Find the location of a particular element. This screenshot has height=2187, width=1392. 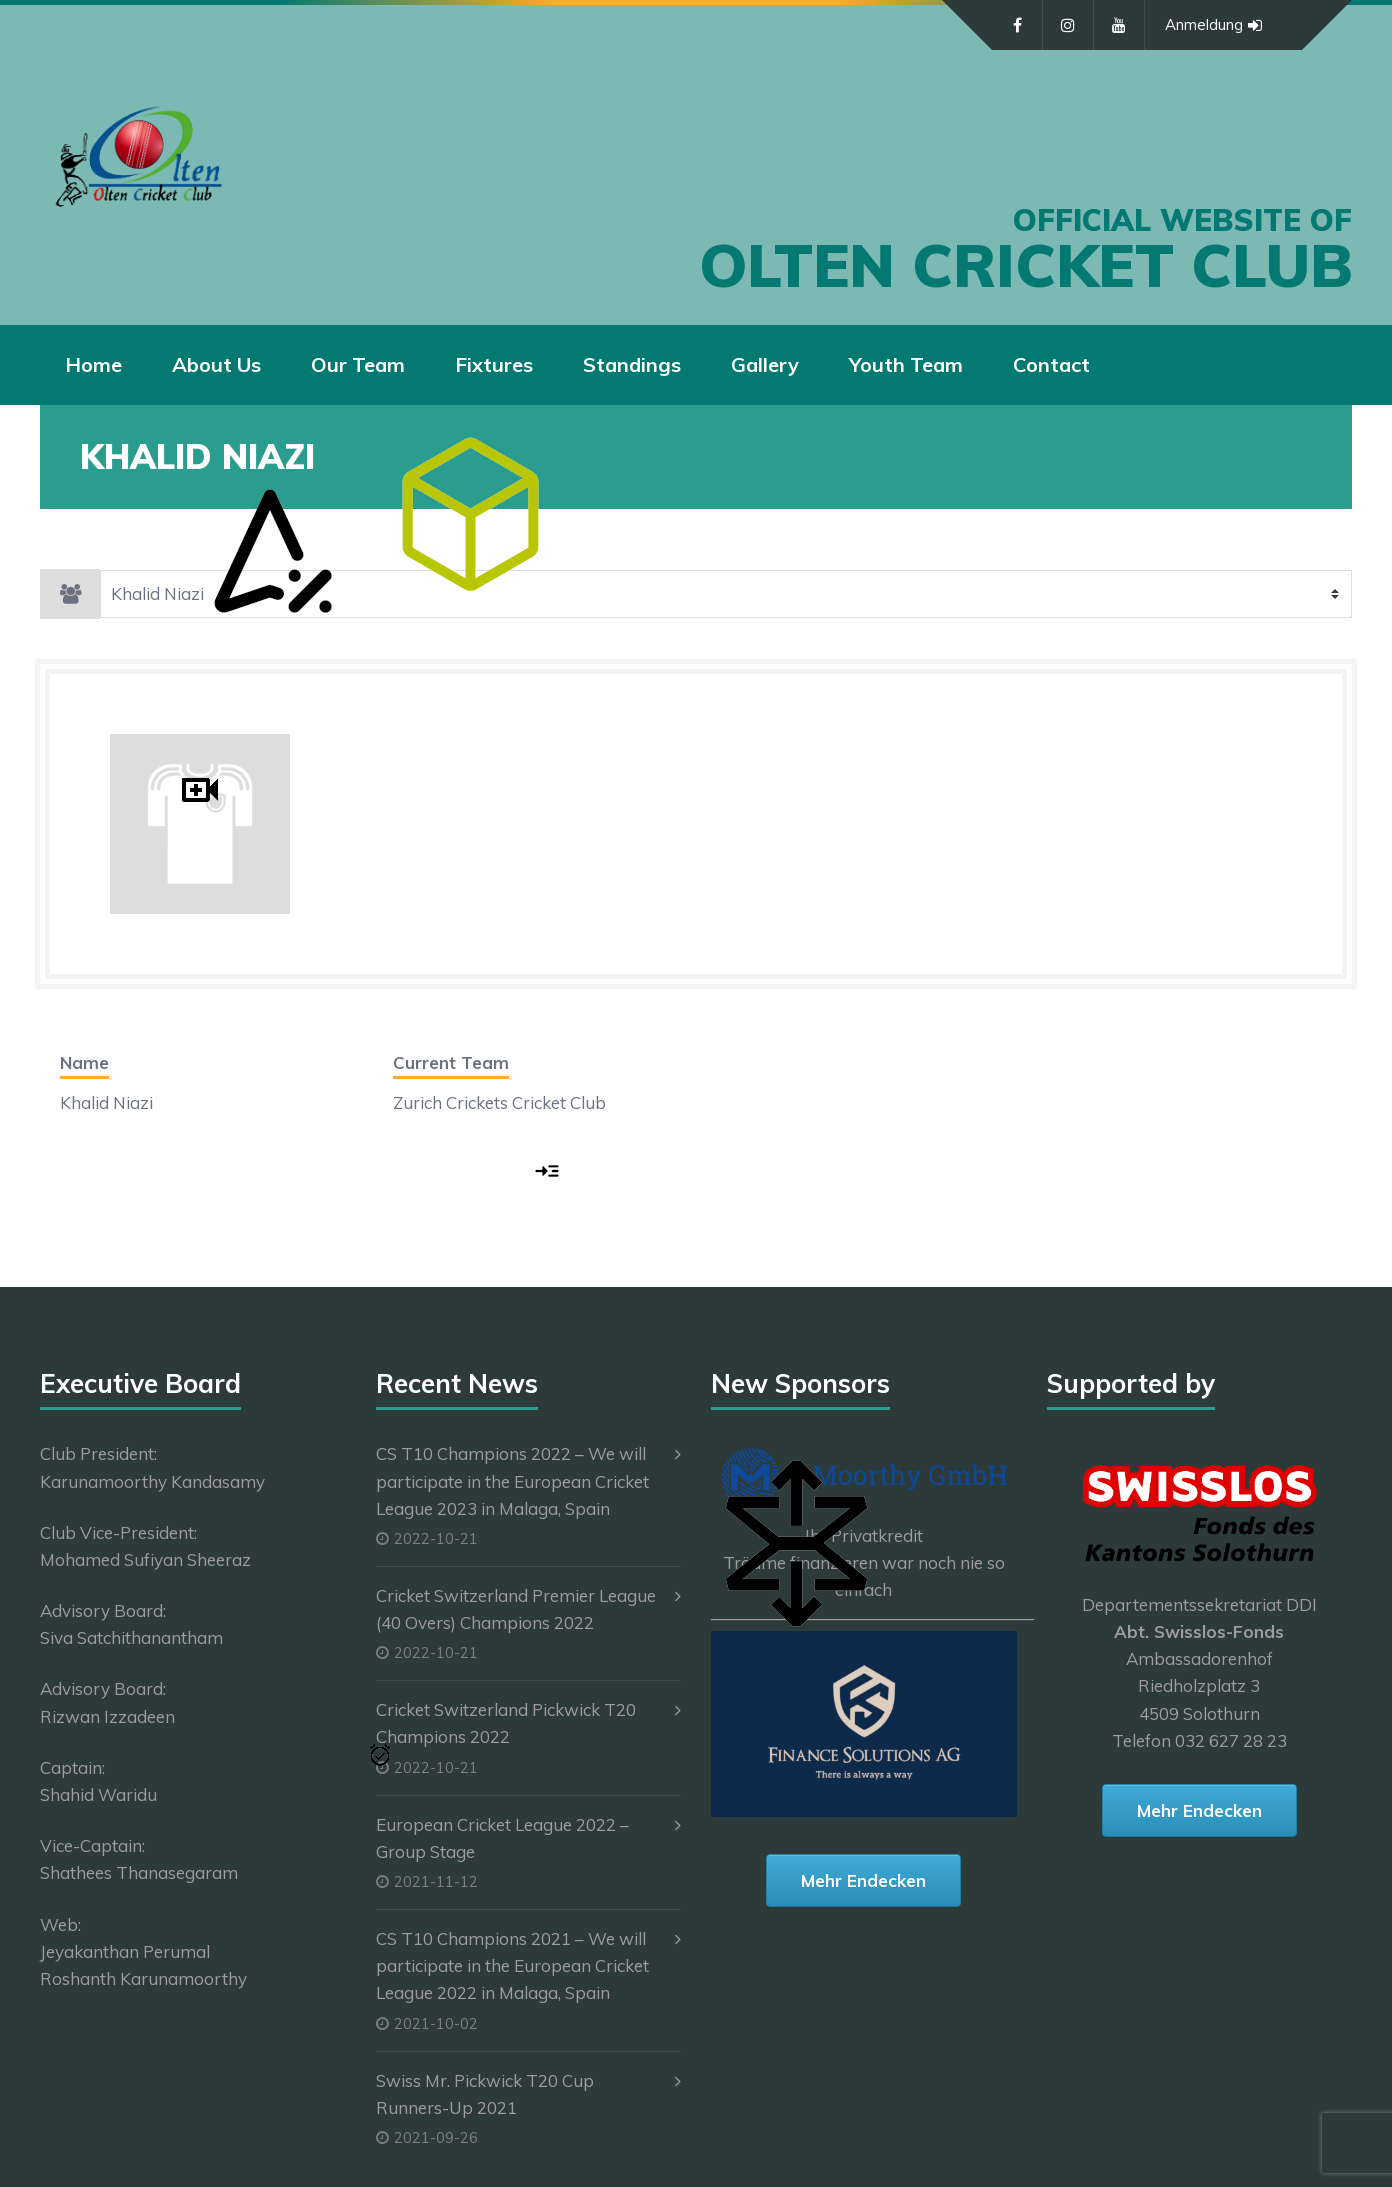

alarm is set and active is located at coordinates (380, 1755).